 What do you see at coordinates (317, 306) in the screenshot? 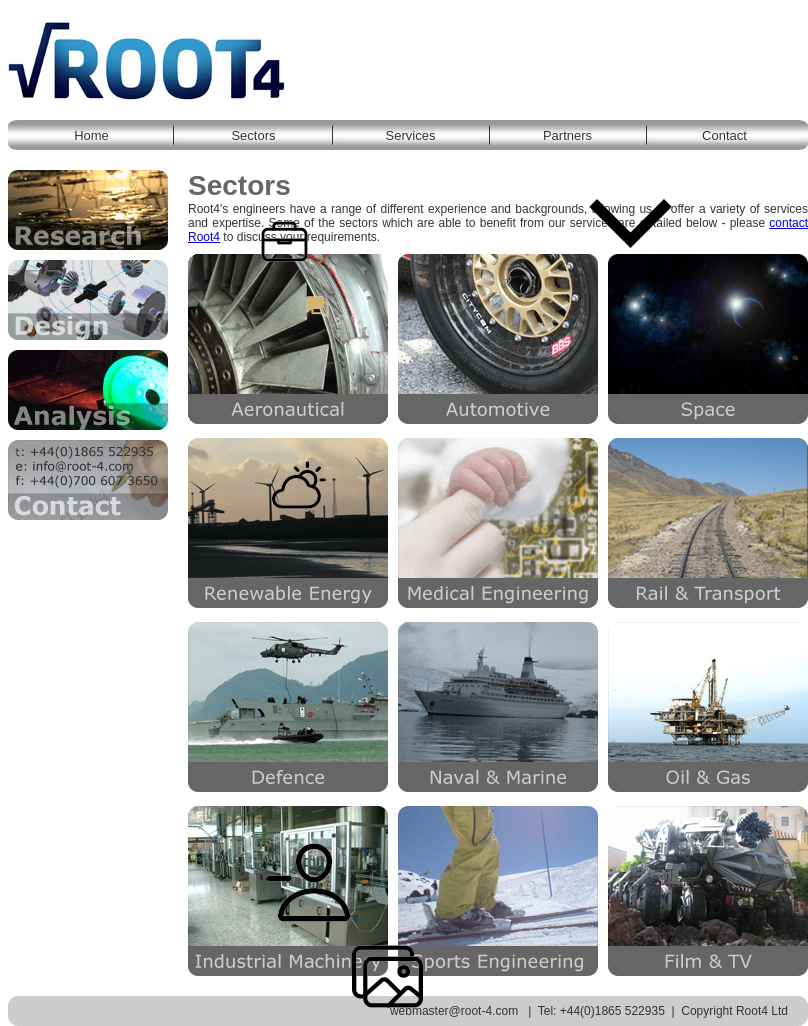
I see `open your conversations` at bounding box center [317, 306].